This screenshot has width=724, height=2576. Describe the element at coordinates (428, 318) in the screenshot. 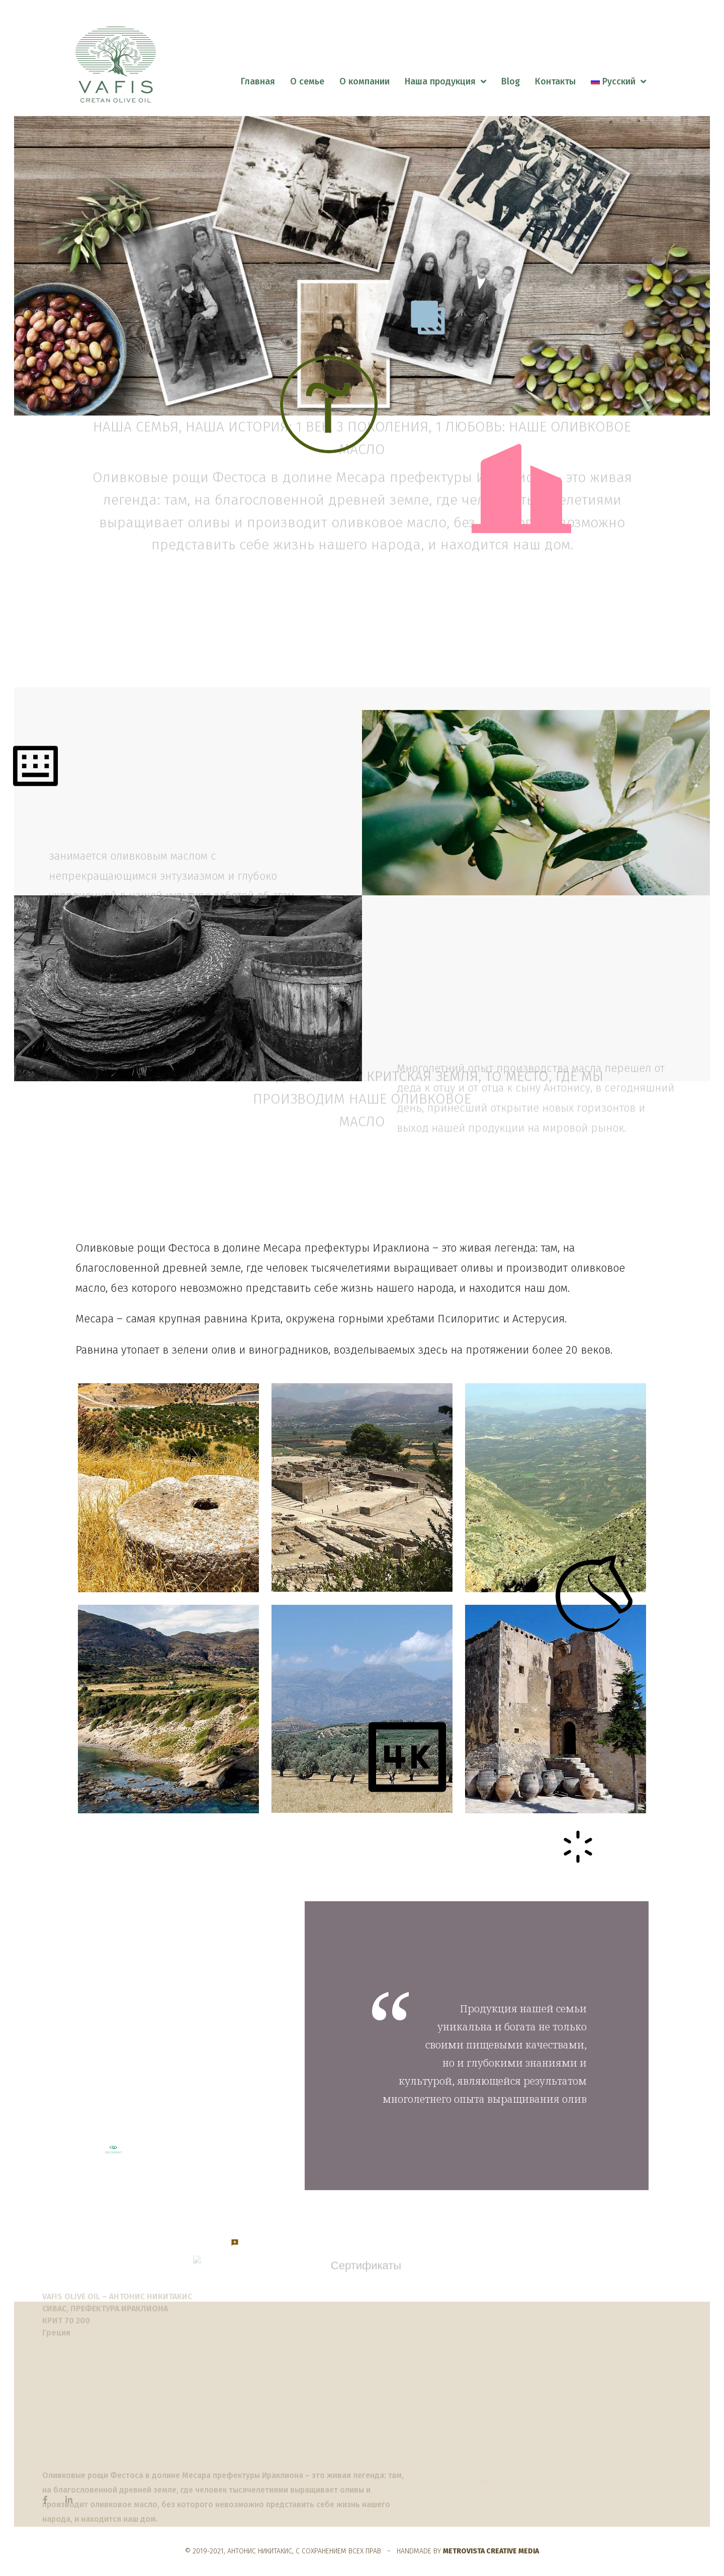

I see `apply shadow effect to selected element` at that location.